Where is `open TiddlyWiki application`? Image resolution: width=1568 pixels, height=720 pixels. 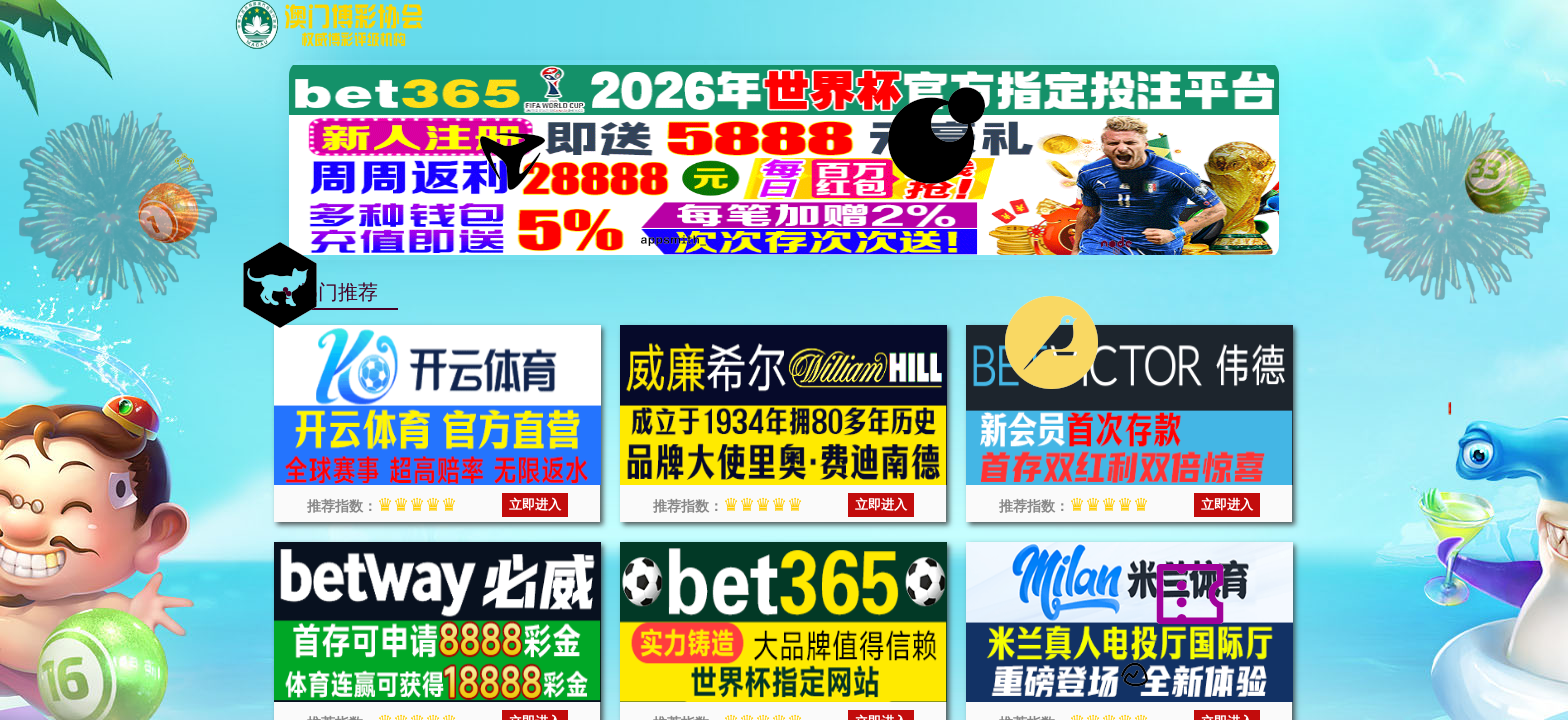 open TiddlyWiki application is located at coordinates (280, 285).